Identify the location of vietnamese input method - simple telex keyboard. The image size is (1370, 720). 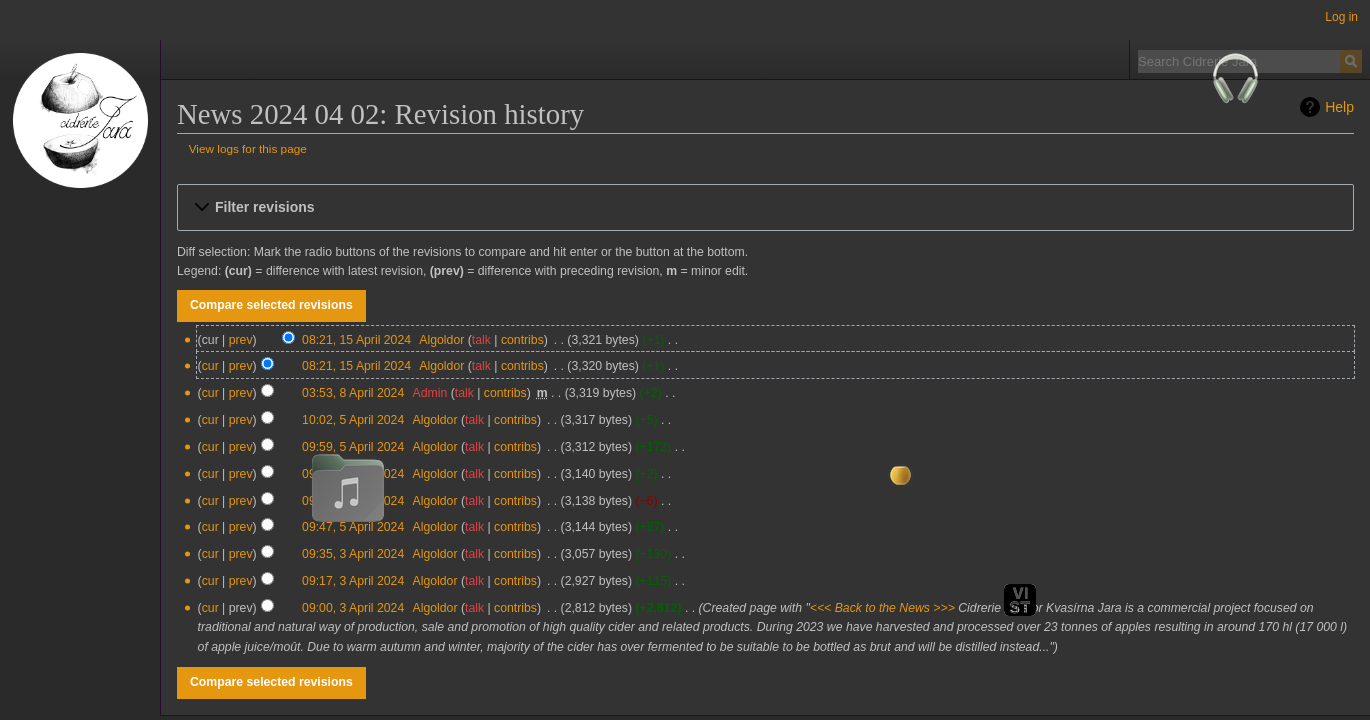
(1020, 600).